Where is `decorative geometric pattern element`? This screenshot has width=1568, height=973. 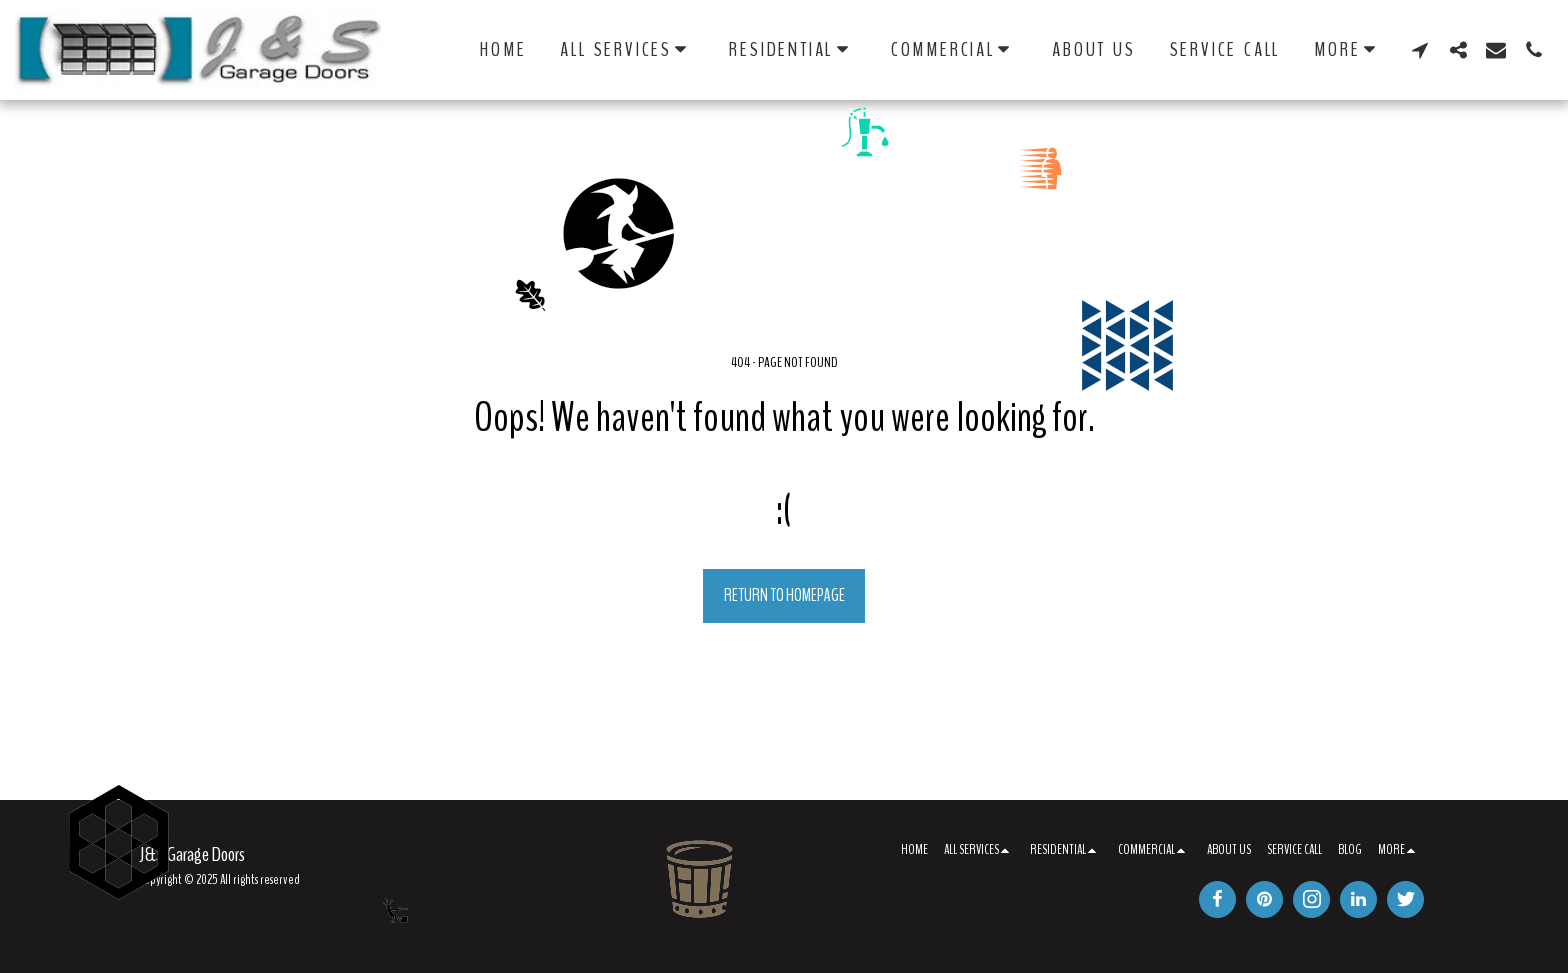
decorative geometric pattern element is located at coordinates (1127, 345).